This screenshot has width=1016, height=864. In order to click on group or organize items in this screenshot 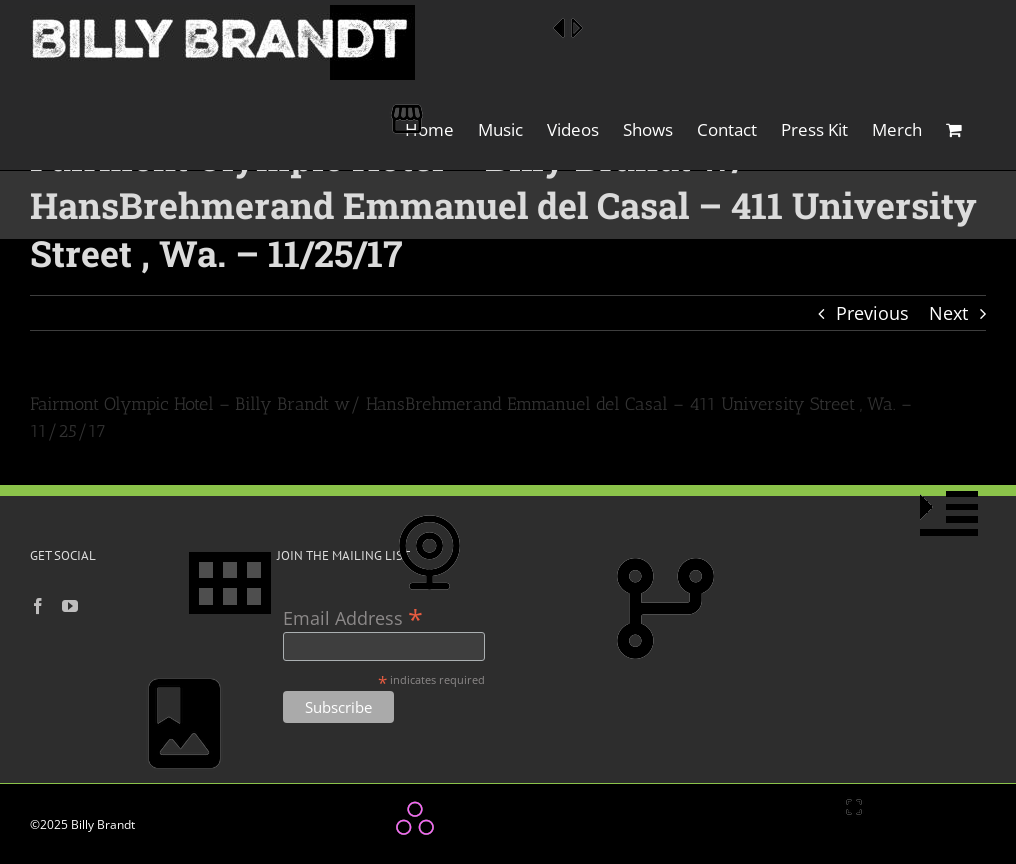, I will do `click(415, 819)`.